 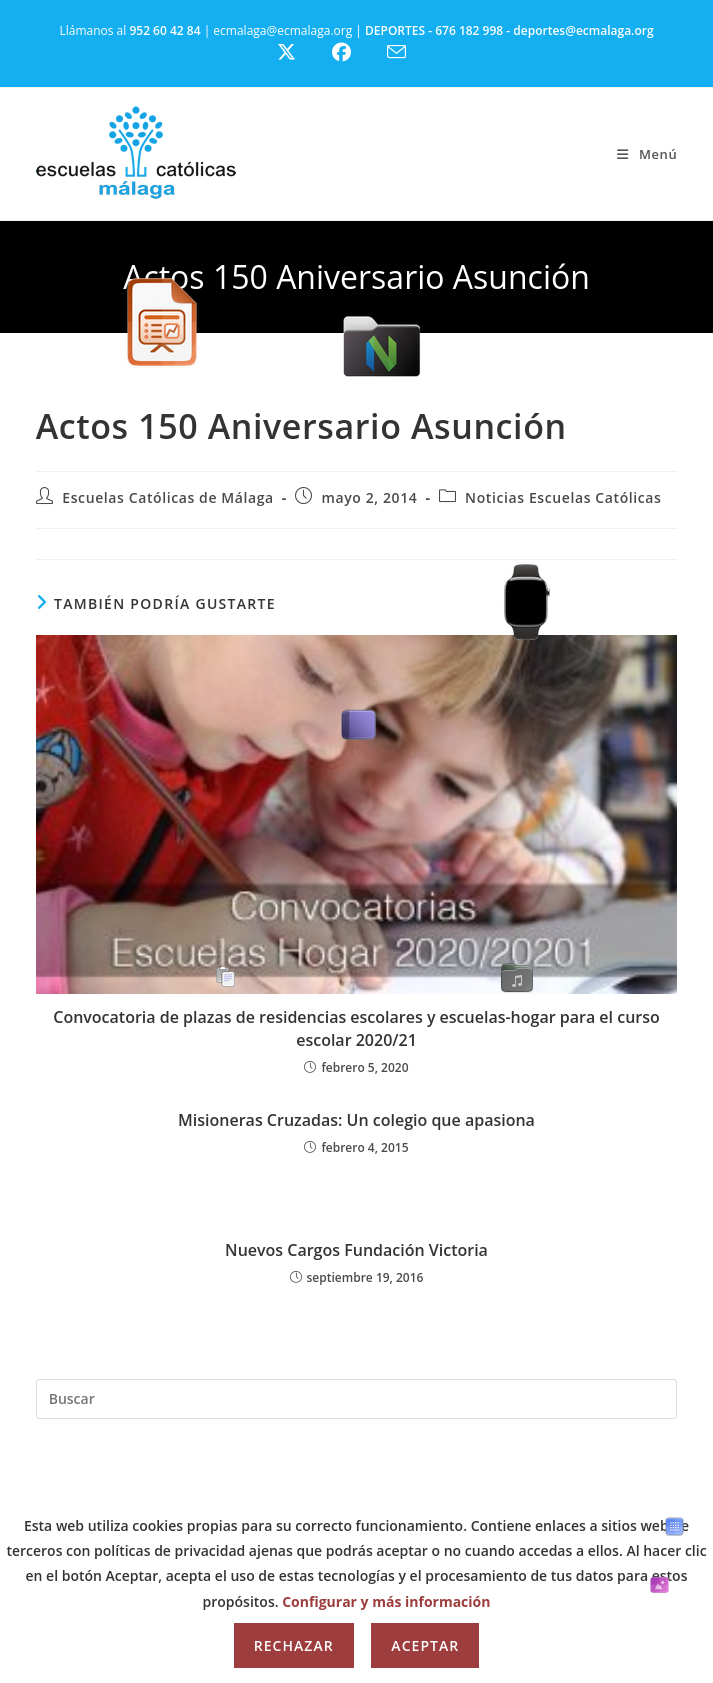 I want to click on open the app drawer or launcher, so click(x=674, y=1526).